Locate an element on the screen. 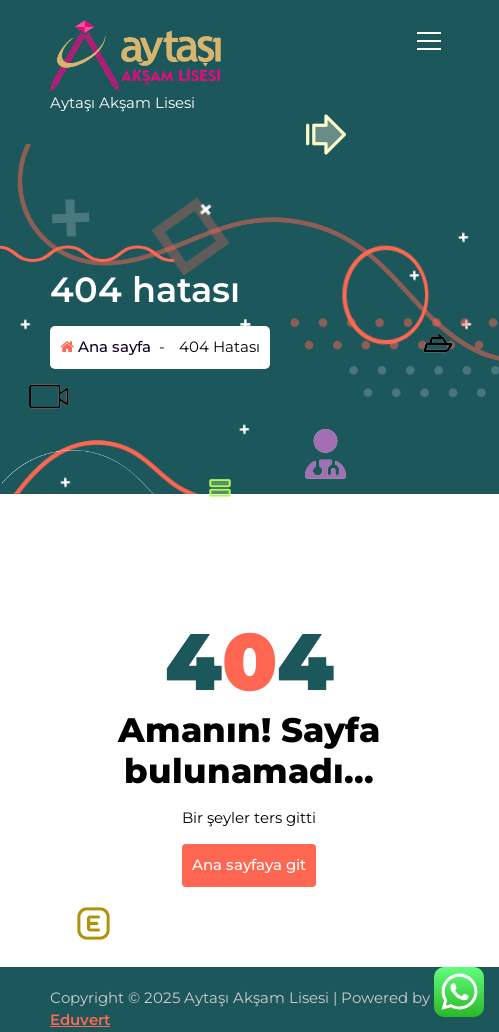 This screenshot has height=1032, width=499. select ferry as transportation option is located at coordinates (438, 343).